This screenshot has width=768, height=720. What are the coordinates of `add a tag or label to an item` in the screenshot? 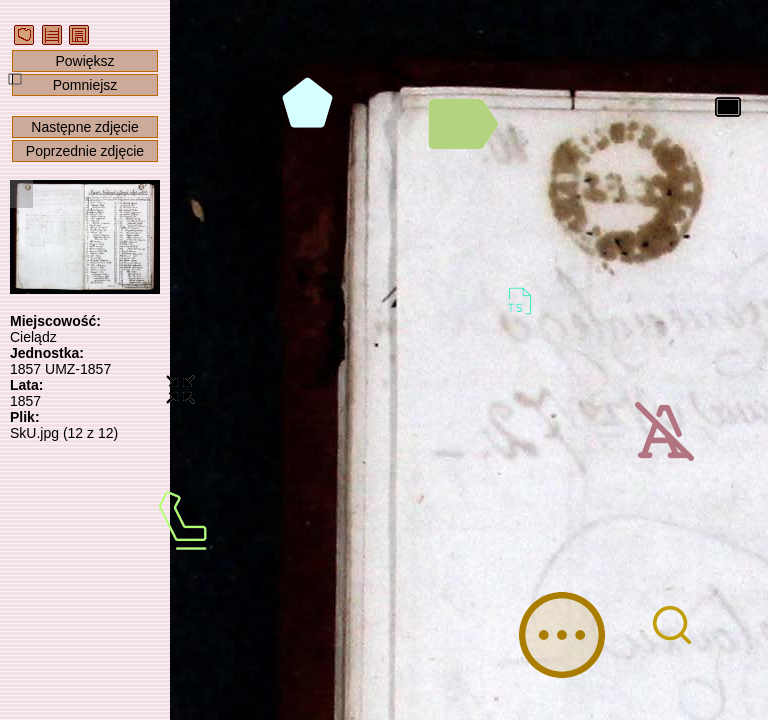 It's located at (461, 124).